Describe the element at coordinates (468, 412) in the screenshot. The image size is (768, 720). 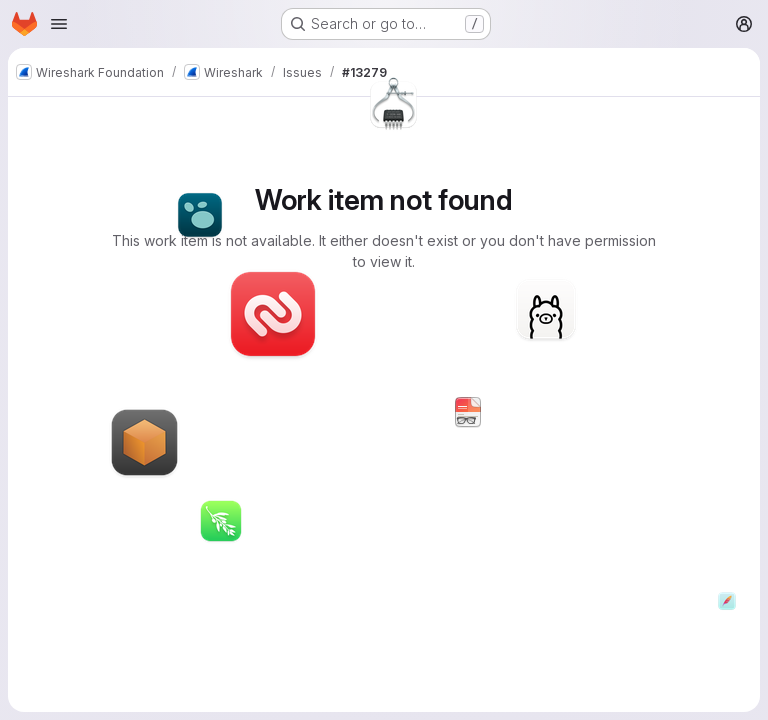
I see `open the Papers document viewer app` at that location.